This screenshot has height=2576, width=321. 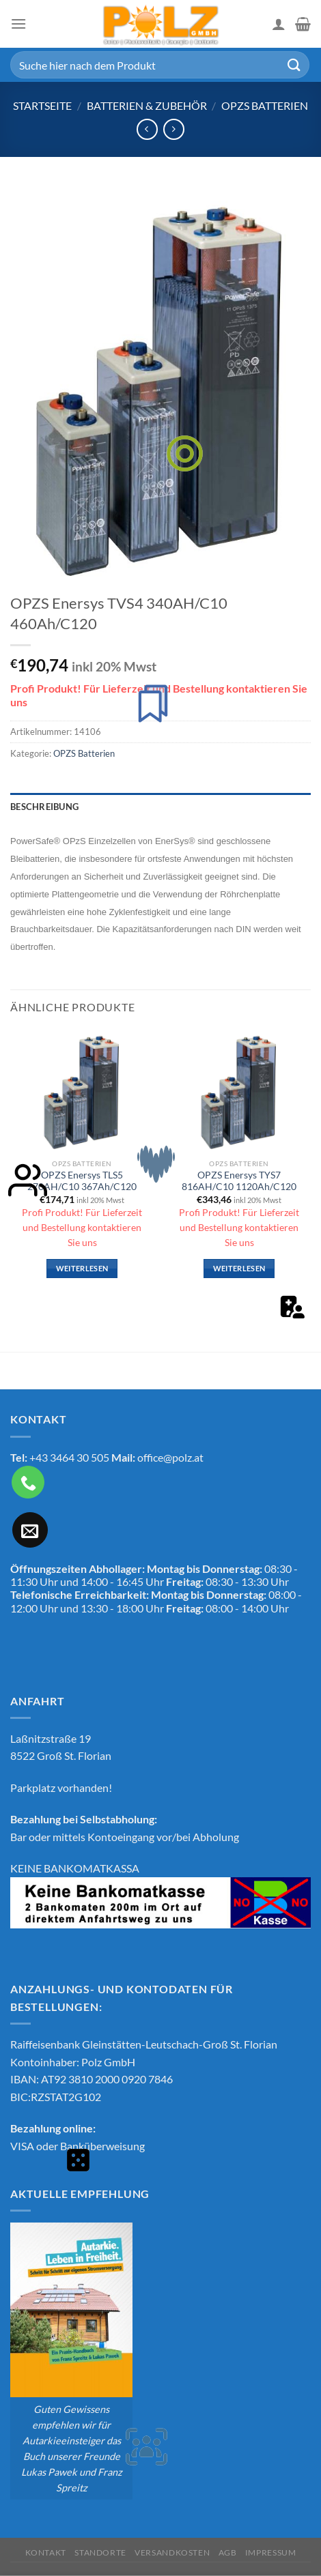 What do you see at coordinates (27, 1180) in the screenshot?
I see `view all users or team members` at bounding box center [27, 1180].